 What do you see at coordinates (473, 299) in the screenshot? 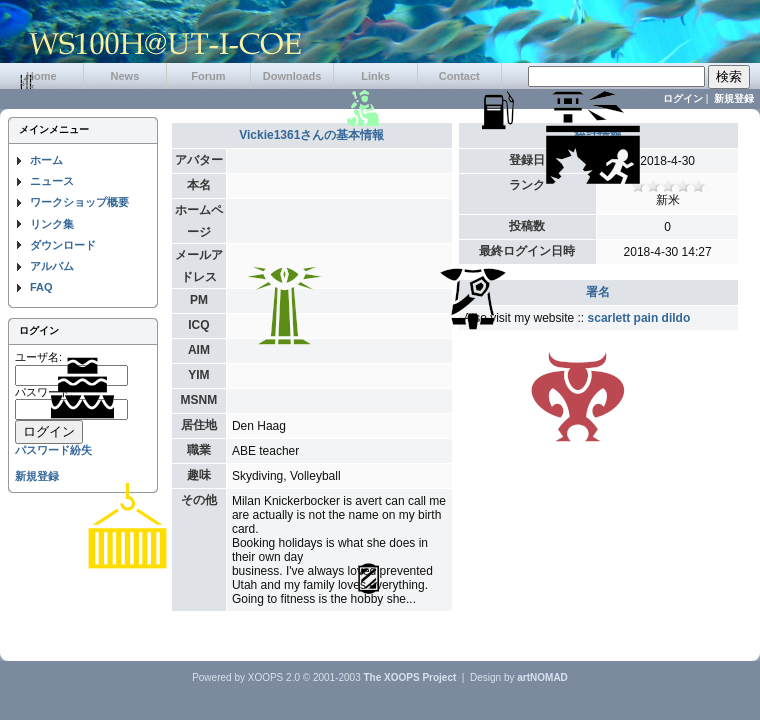
I see `equip heart-protecting armor` at bounding box center [473, 299].